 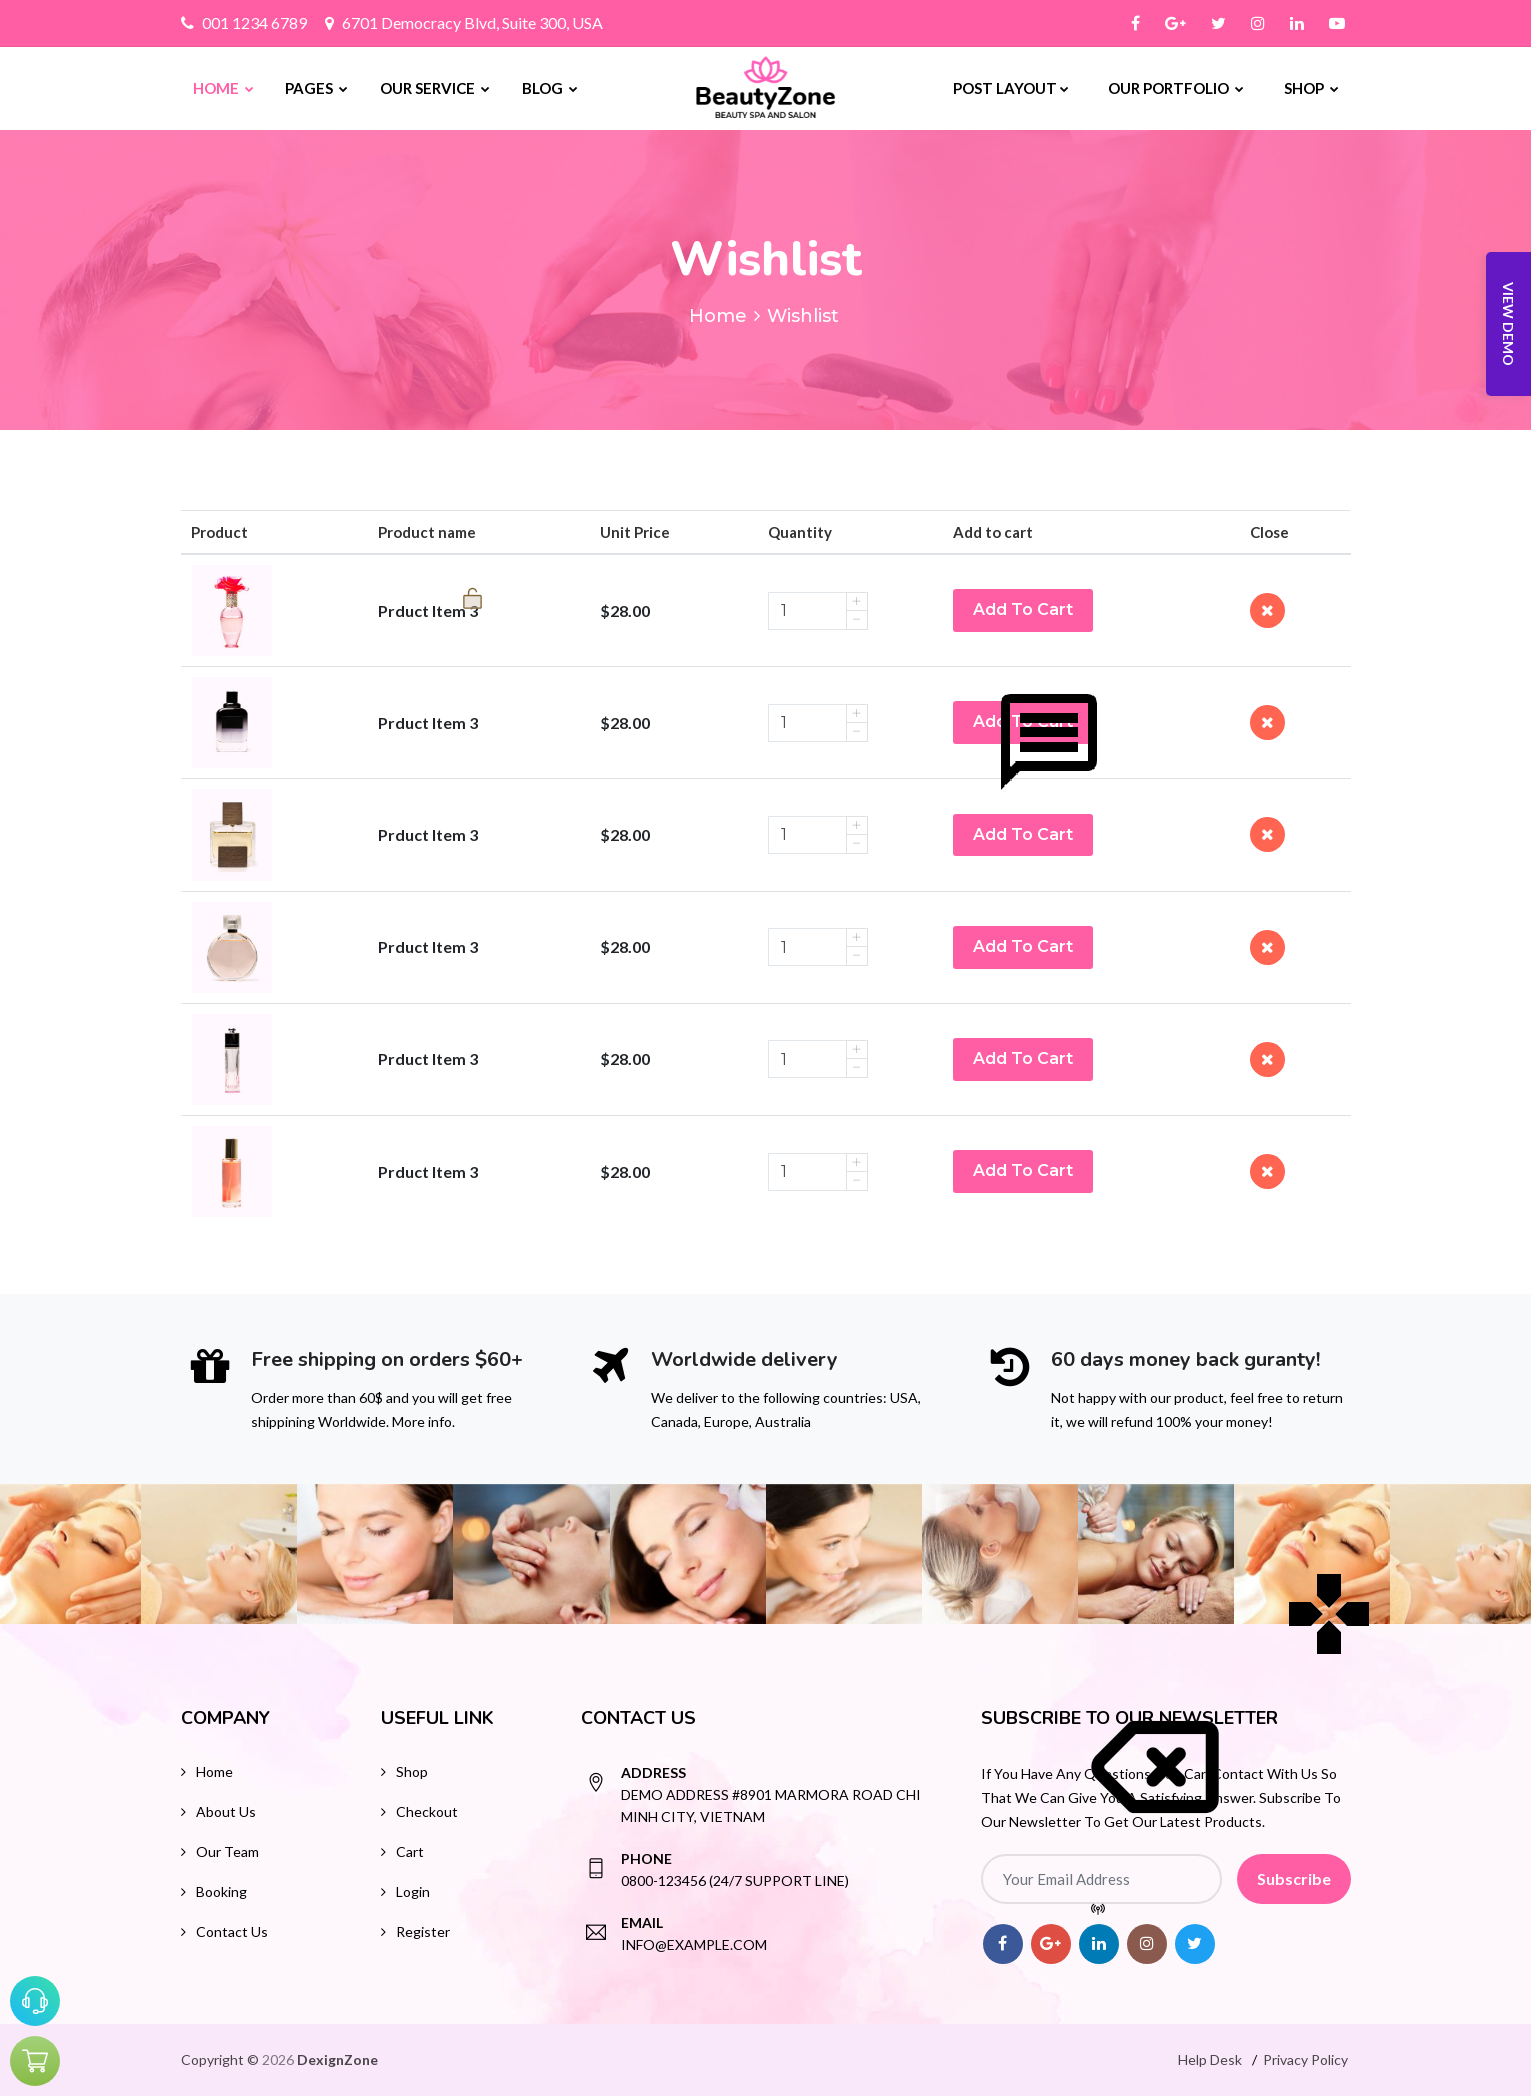 What do you see at coordinates (1049, 742) in the screenshot?
I see `open messages or chat` at bounding box center [1049, 742].